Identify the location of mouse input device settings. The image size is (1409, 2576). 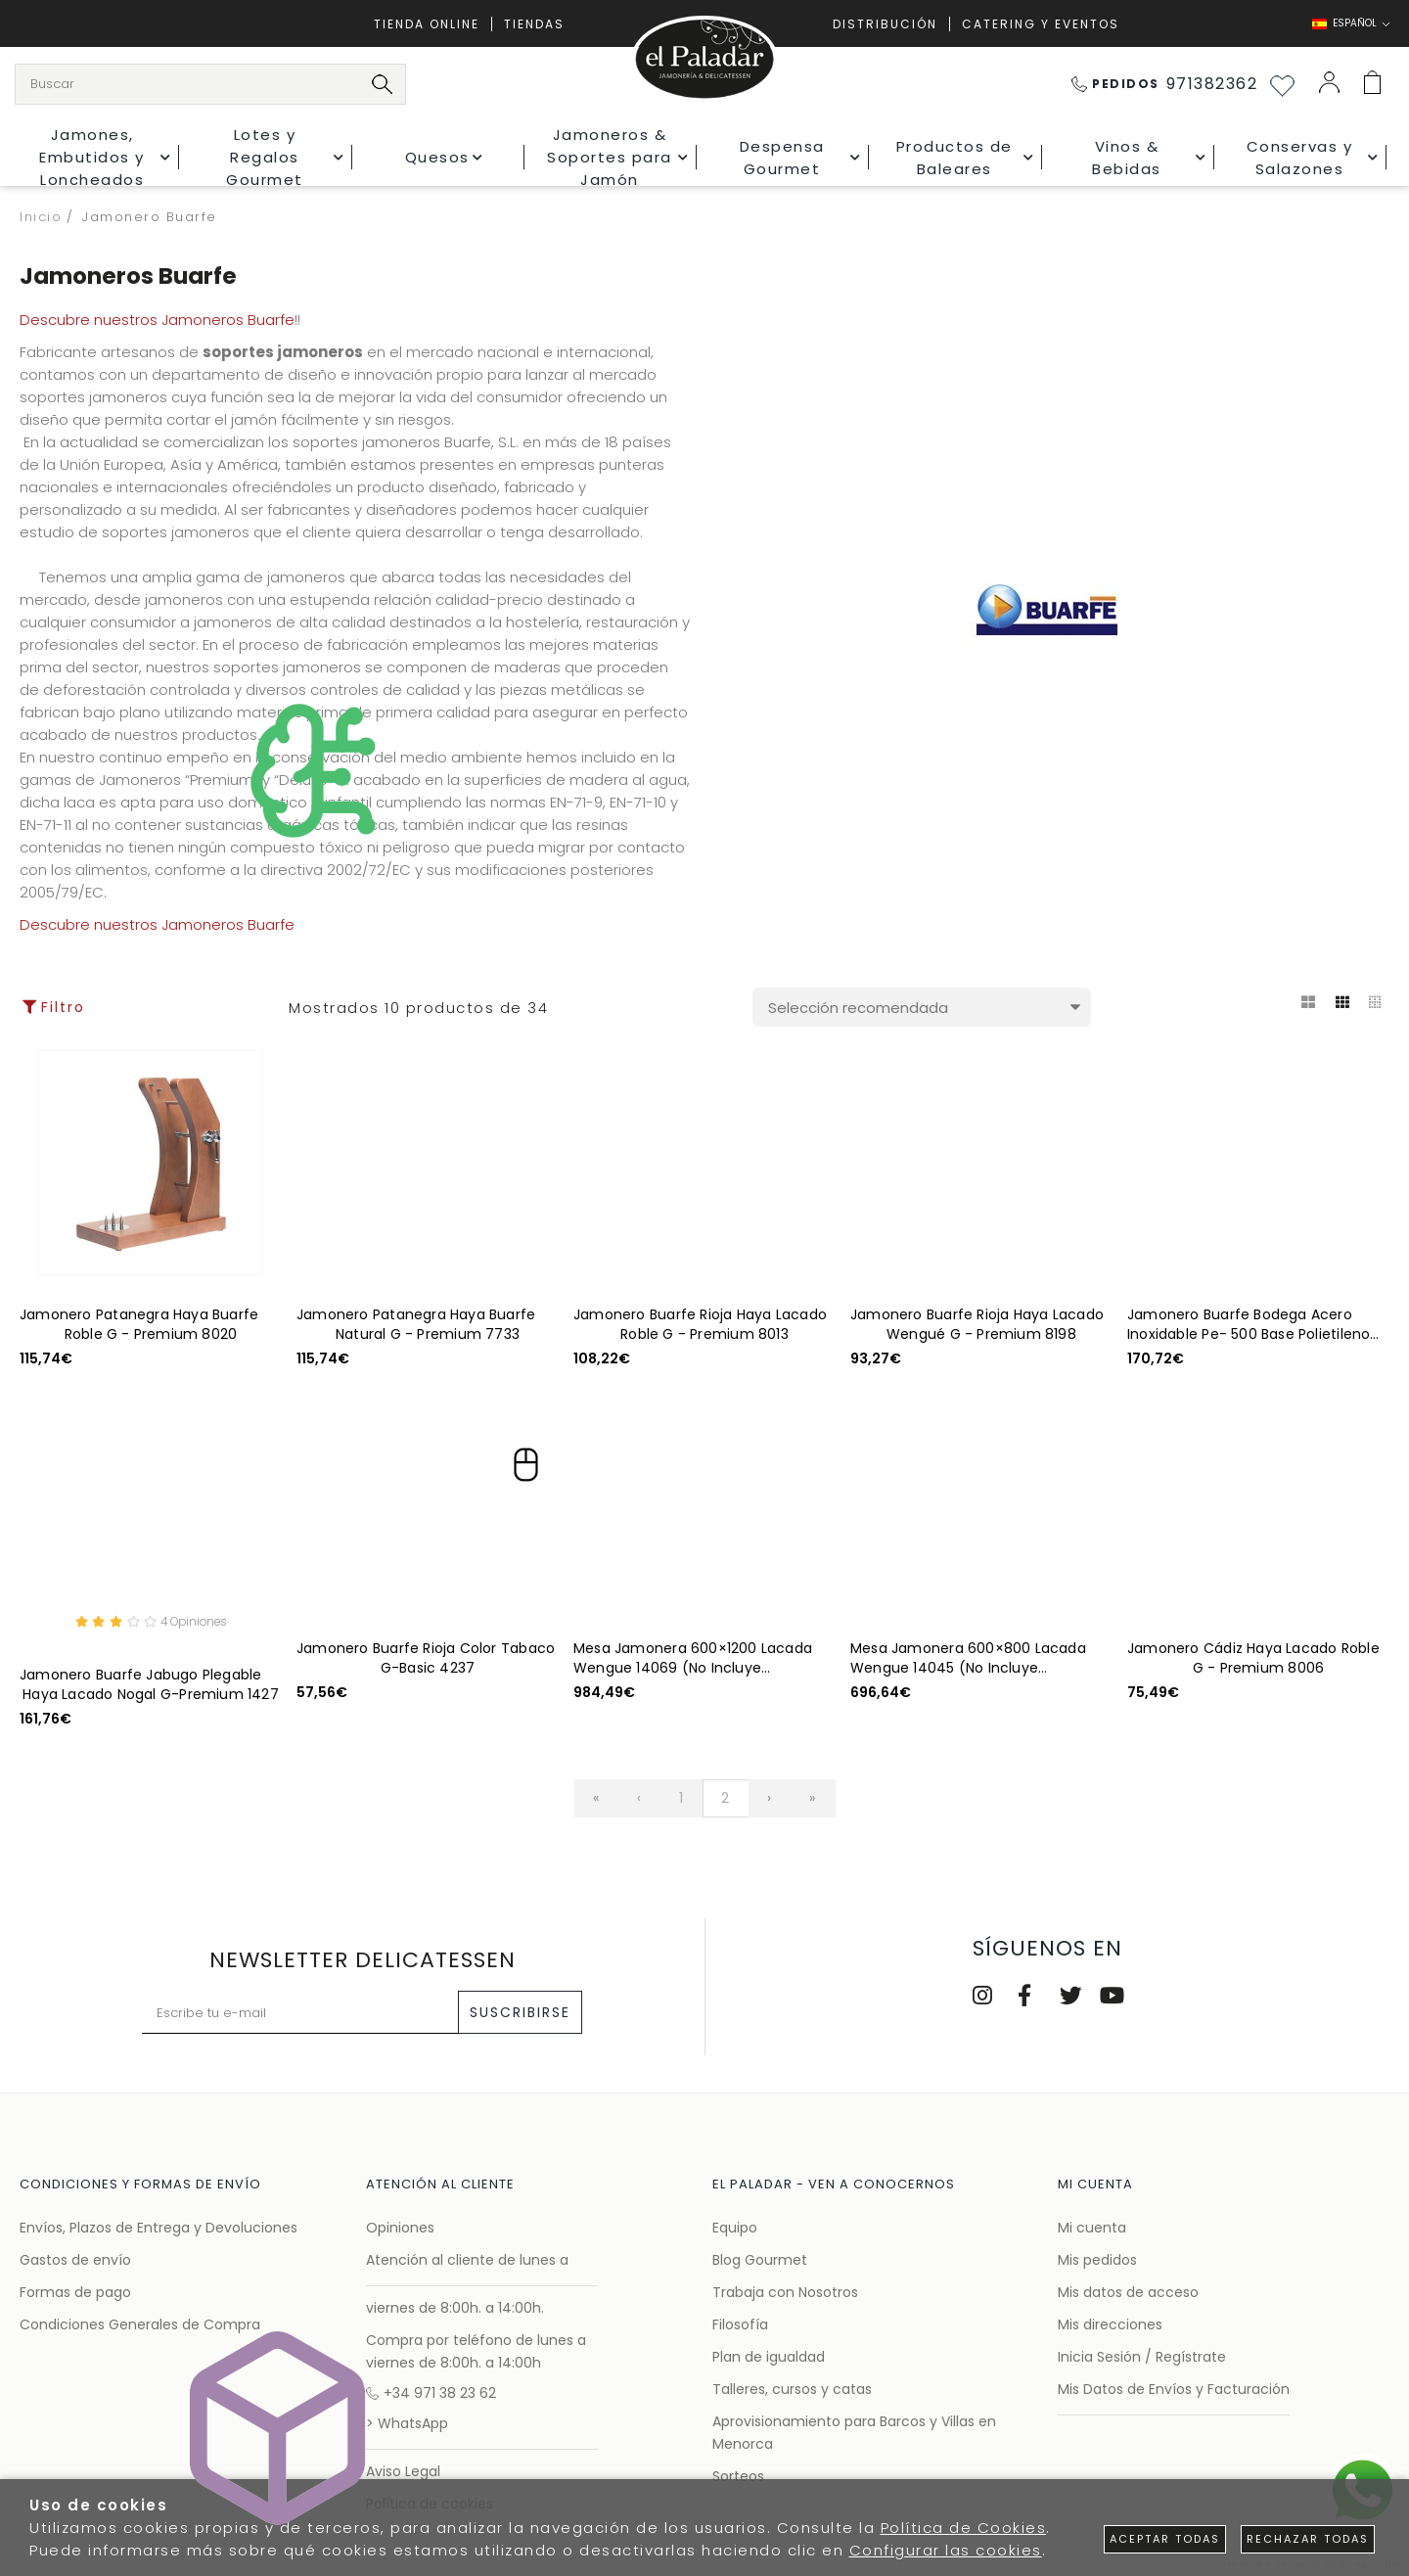
(525, 1464).